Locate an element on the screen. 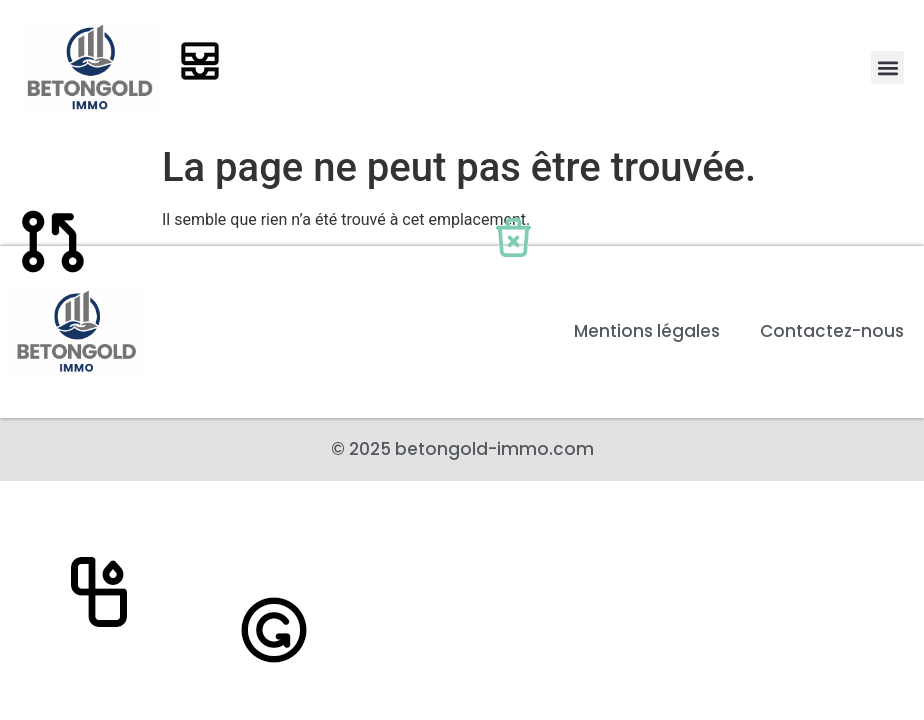 Image resolution: width=924 pixels, height=720 pixels. open Grammarly writing assistant is located at coordinates (274, 630).